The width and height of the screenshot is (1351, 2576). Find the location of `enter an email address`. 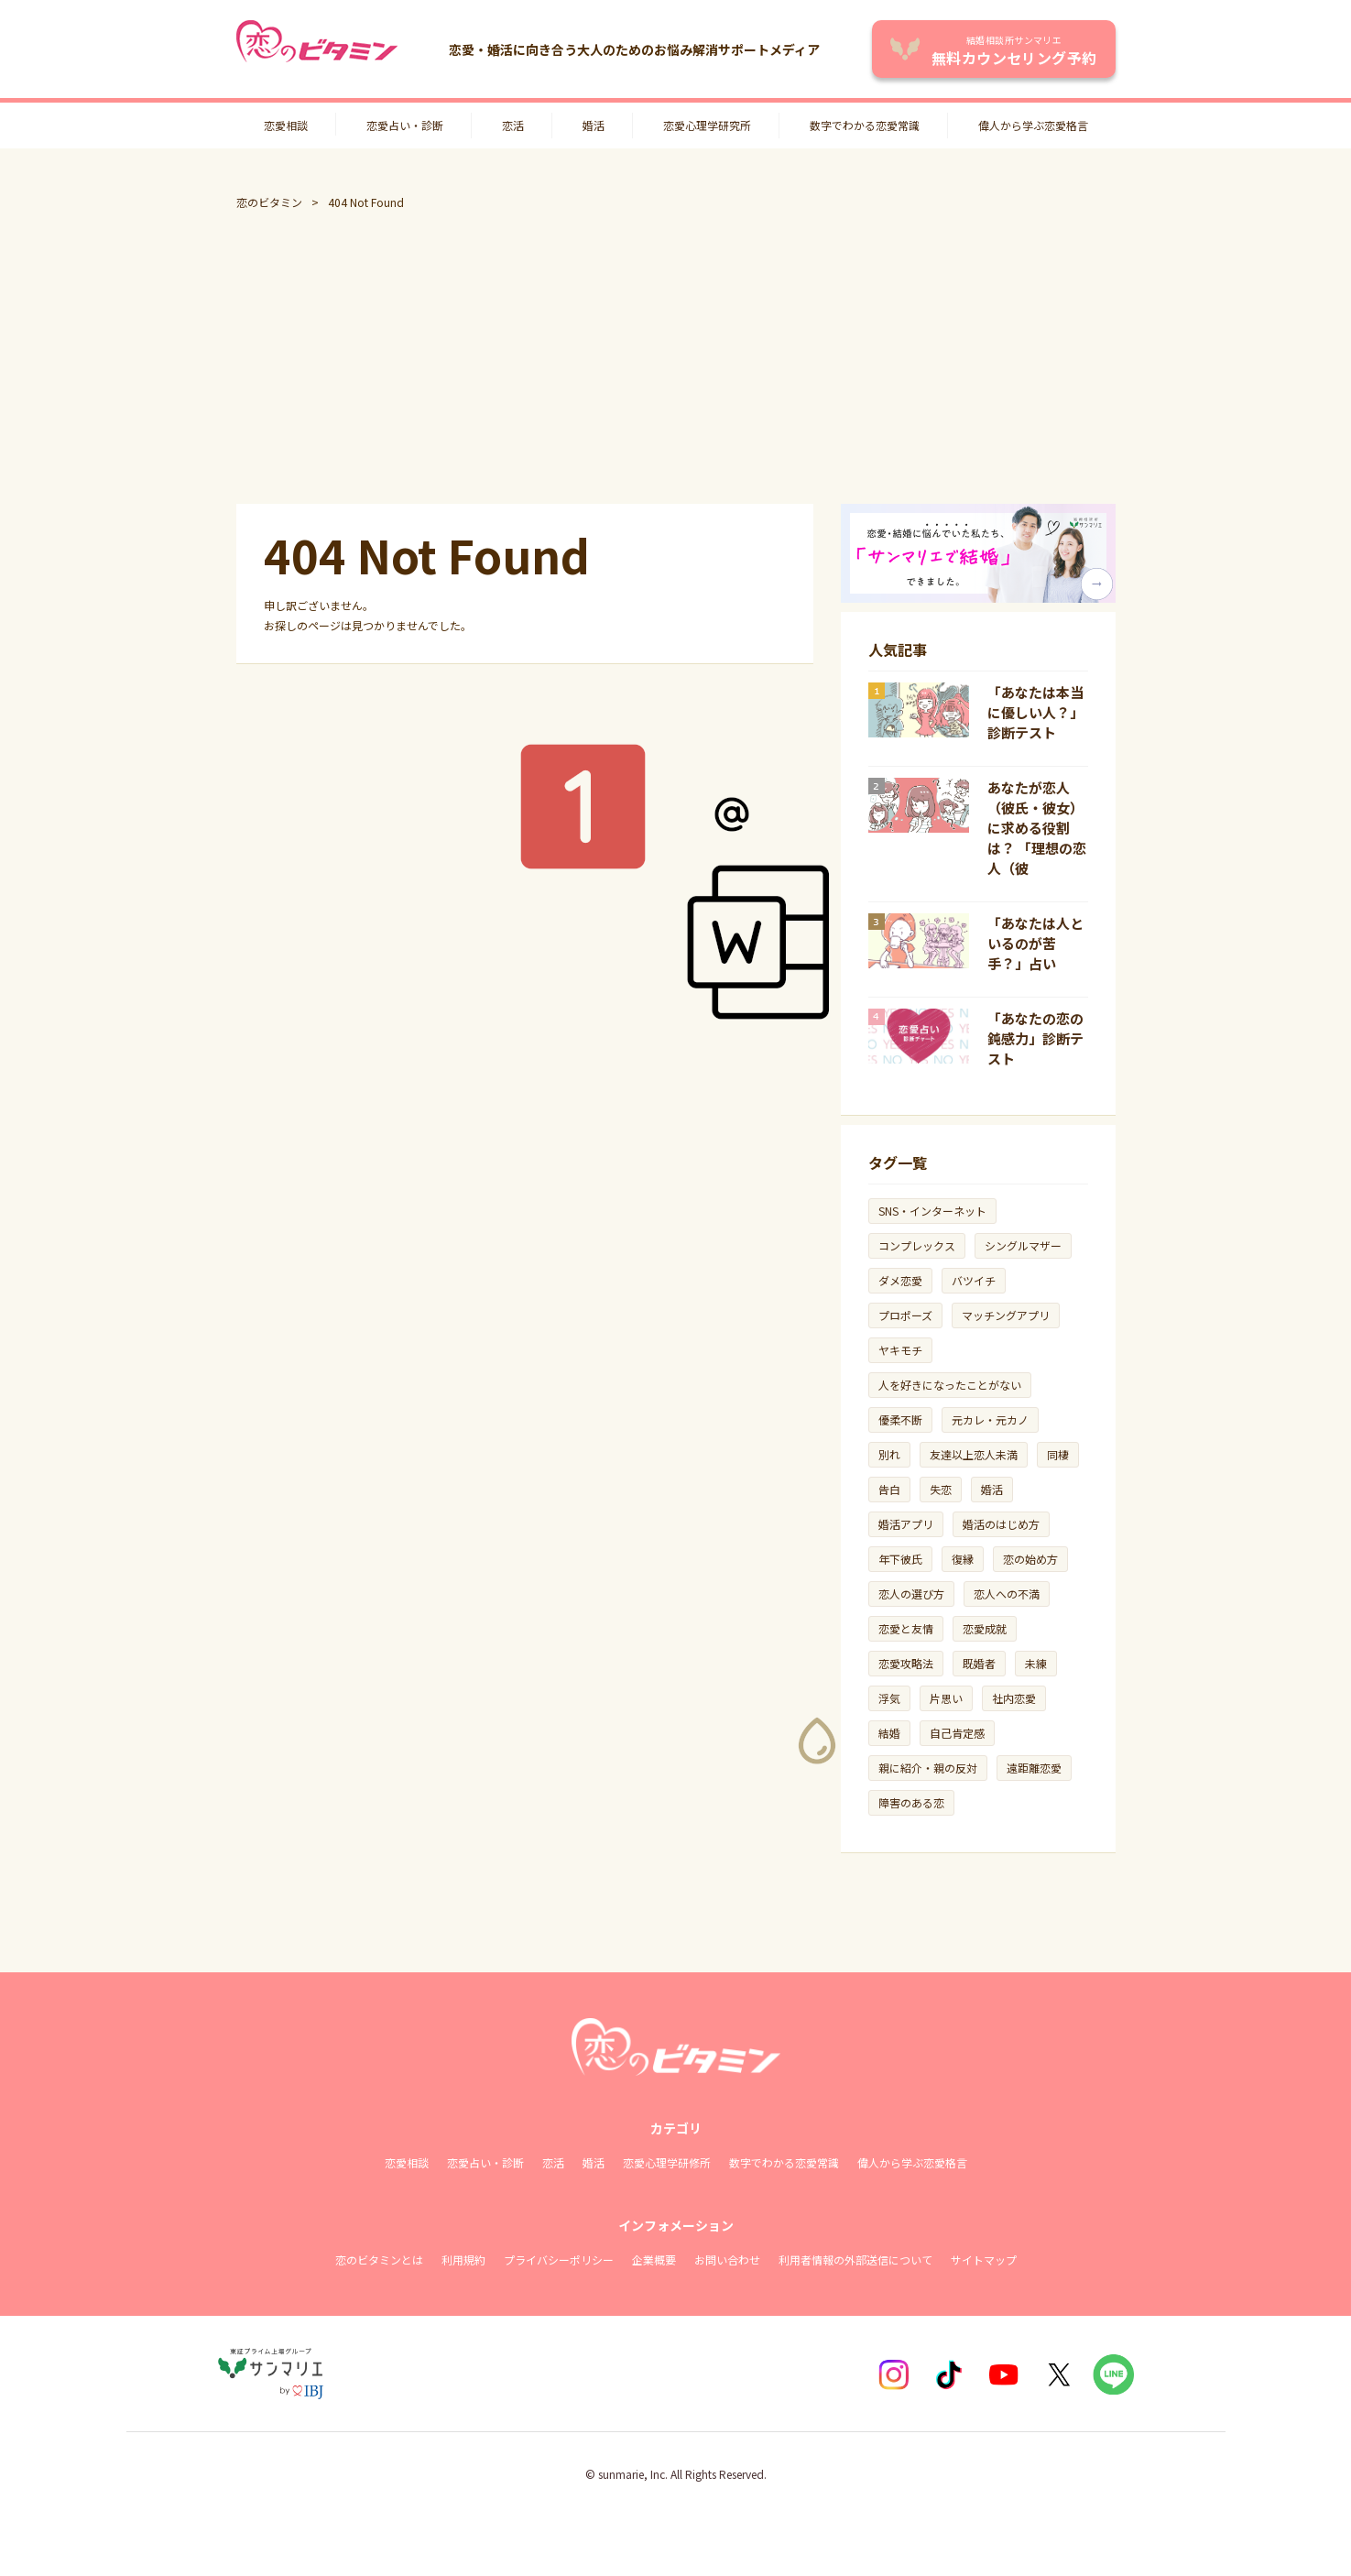

enter an email address is located at coordinates (732, 814).